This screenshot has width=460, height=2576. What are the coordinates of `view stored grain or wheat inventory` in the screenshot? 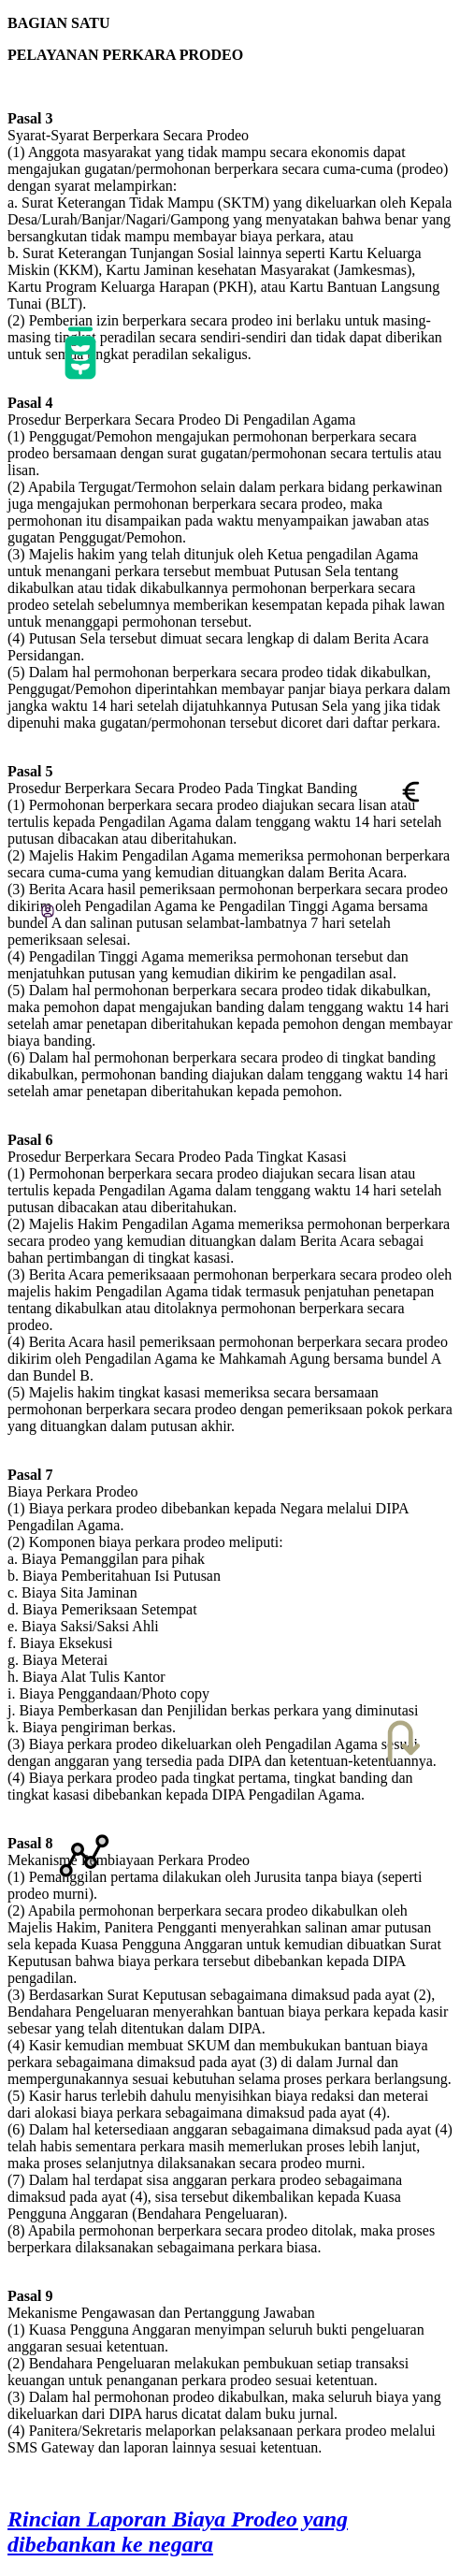 It's located at (80, 355).